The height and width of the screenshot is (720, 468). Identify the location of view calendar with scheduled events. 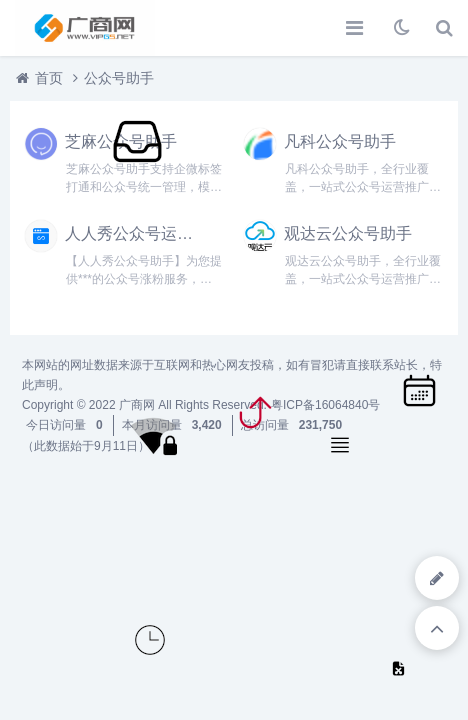
(419, 390).